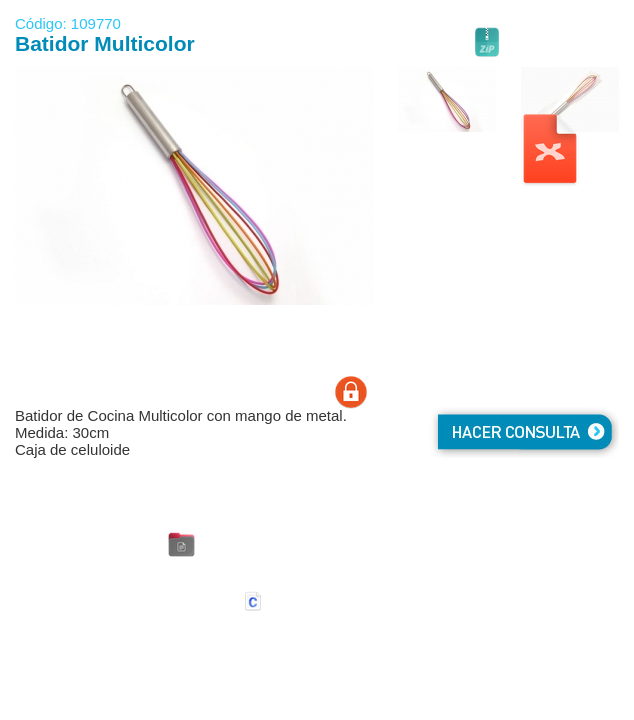 The width and height of the screenshot is (634, 720). What do you see at coordinates (181, 544) in the screenshot?
I see `open your documents folder` at bounding box center [181, 544].